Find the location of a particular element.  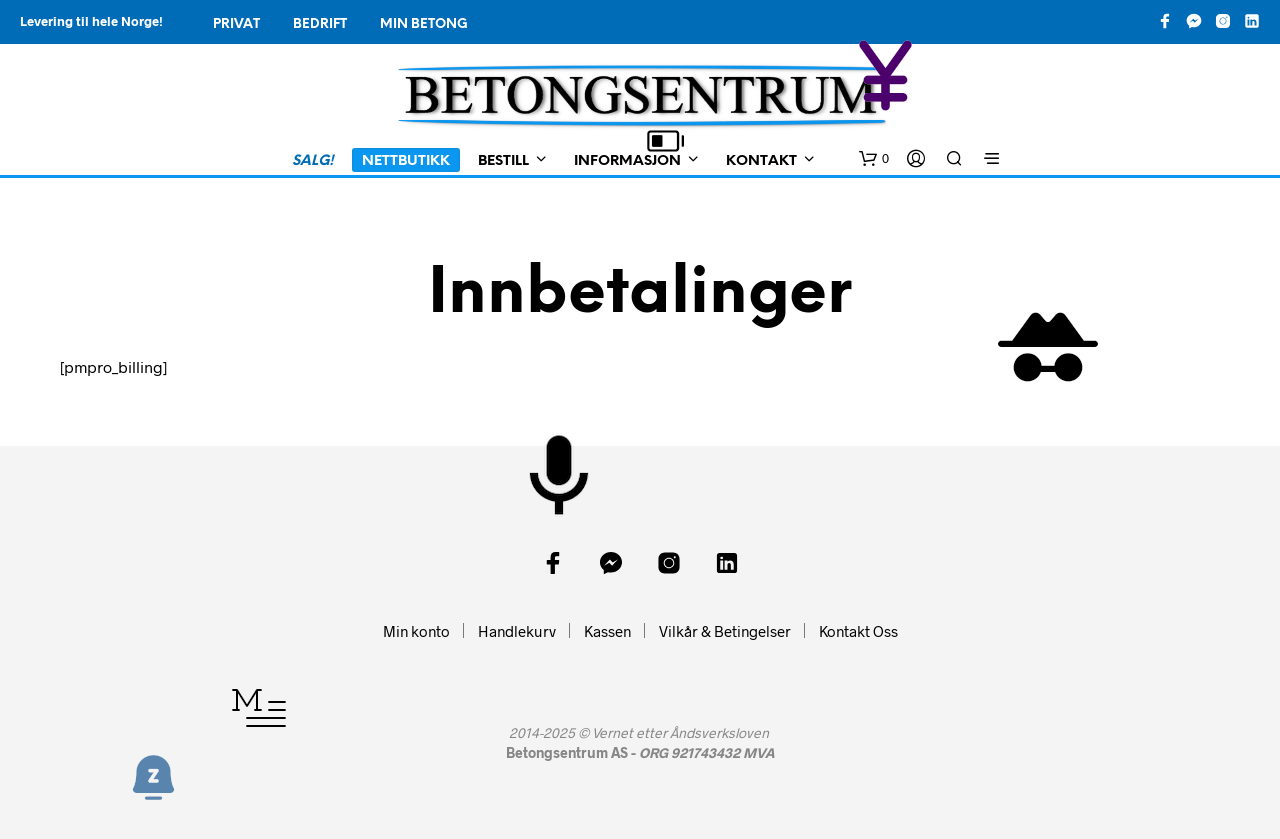

tap to start voice recording is located at coordinates (559, 477).